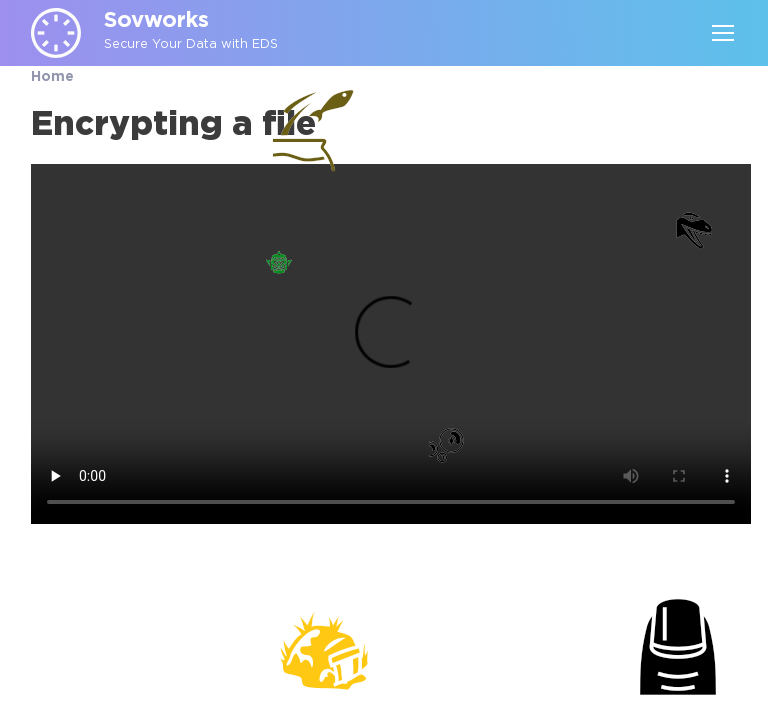 The height and width of the screenshot is (720, 768). What do you see at coordinates (446, 445) in the screenshot?
I see `dragon ball collectible items in a game interface` at bounding box center [446, 445].